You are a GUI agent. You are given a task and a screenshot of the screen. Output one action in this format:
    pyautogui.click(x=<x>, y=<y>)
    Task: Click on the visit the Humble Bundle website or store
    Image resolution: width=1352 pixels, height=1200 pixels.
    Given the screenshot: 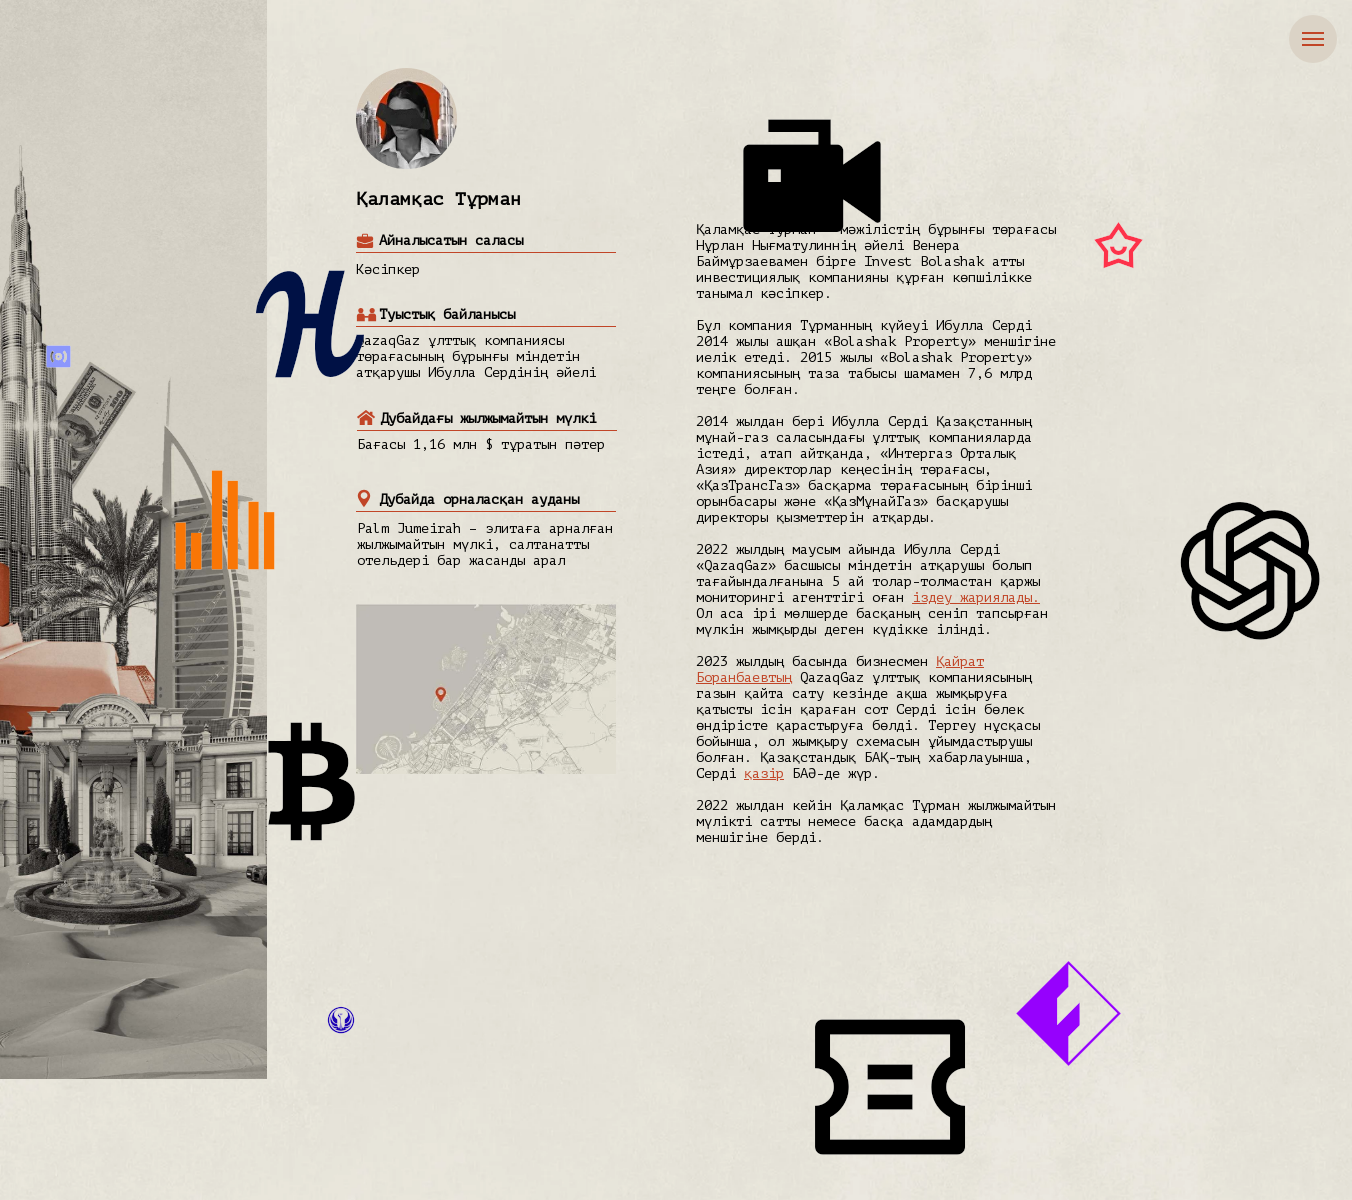 What is the action you would take?
    pyautogui.click(x=310, y=324)
    